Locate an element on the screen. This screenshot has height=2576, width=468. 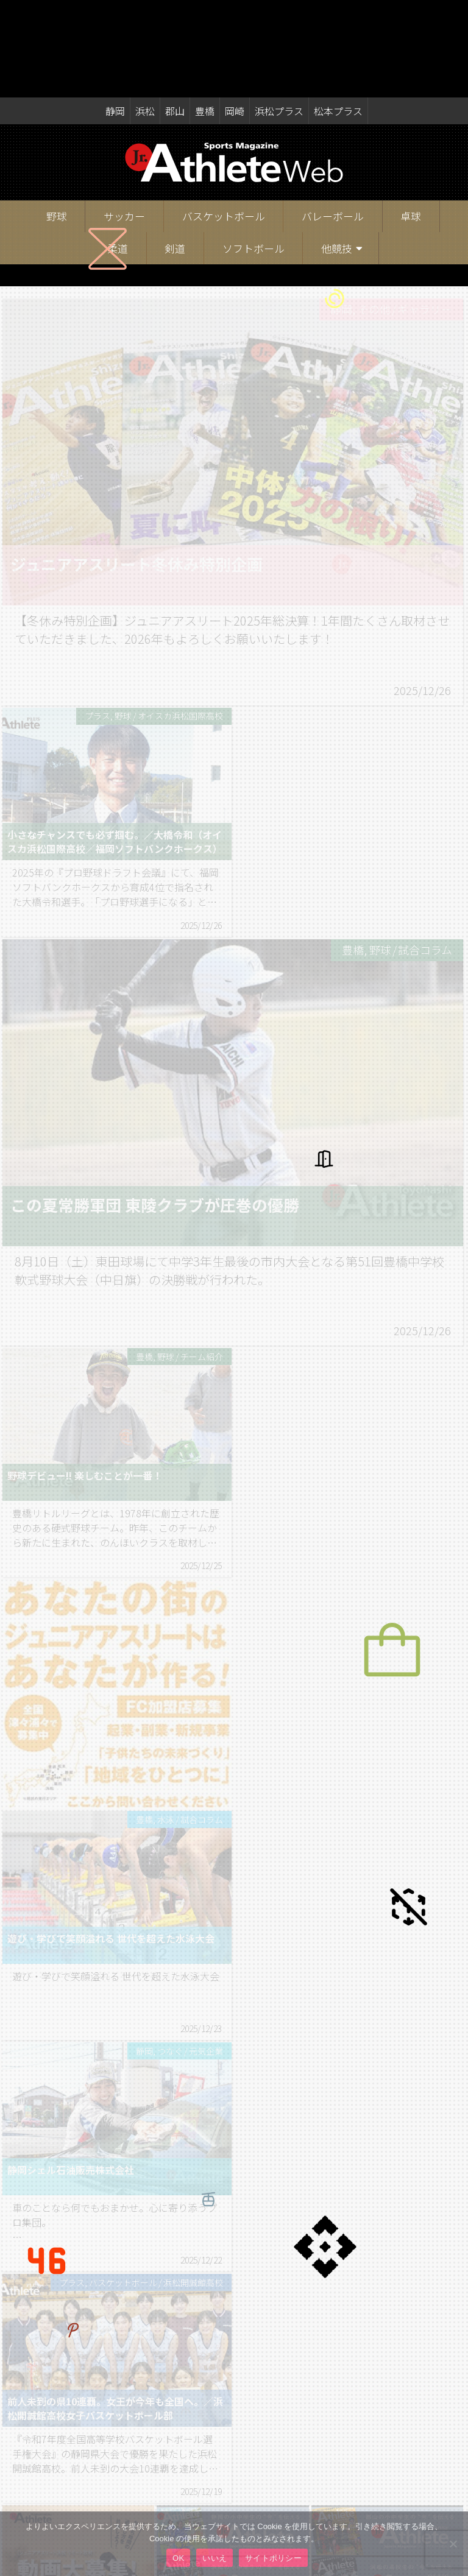
view your shopping bag is located at coordinates (392, 1653).